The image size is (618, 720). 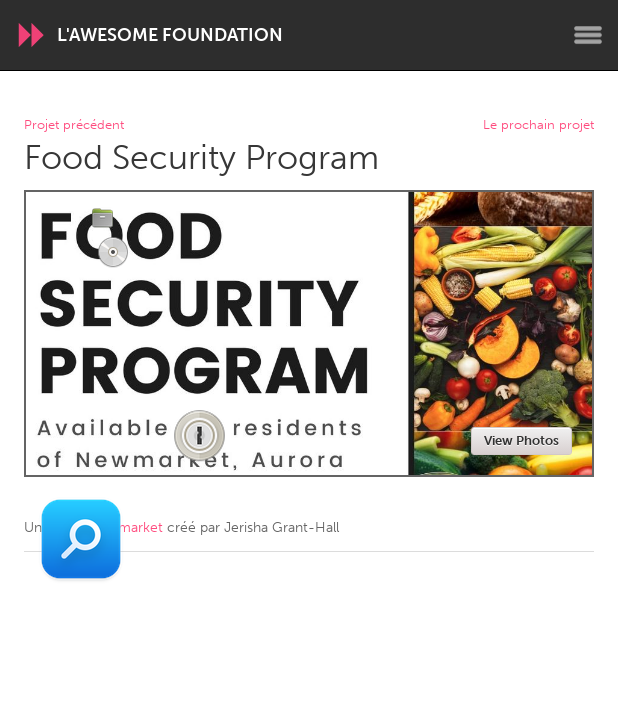 I want to click on open search settings or preferences, so click(x=81, y=539).